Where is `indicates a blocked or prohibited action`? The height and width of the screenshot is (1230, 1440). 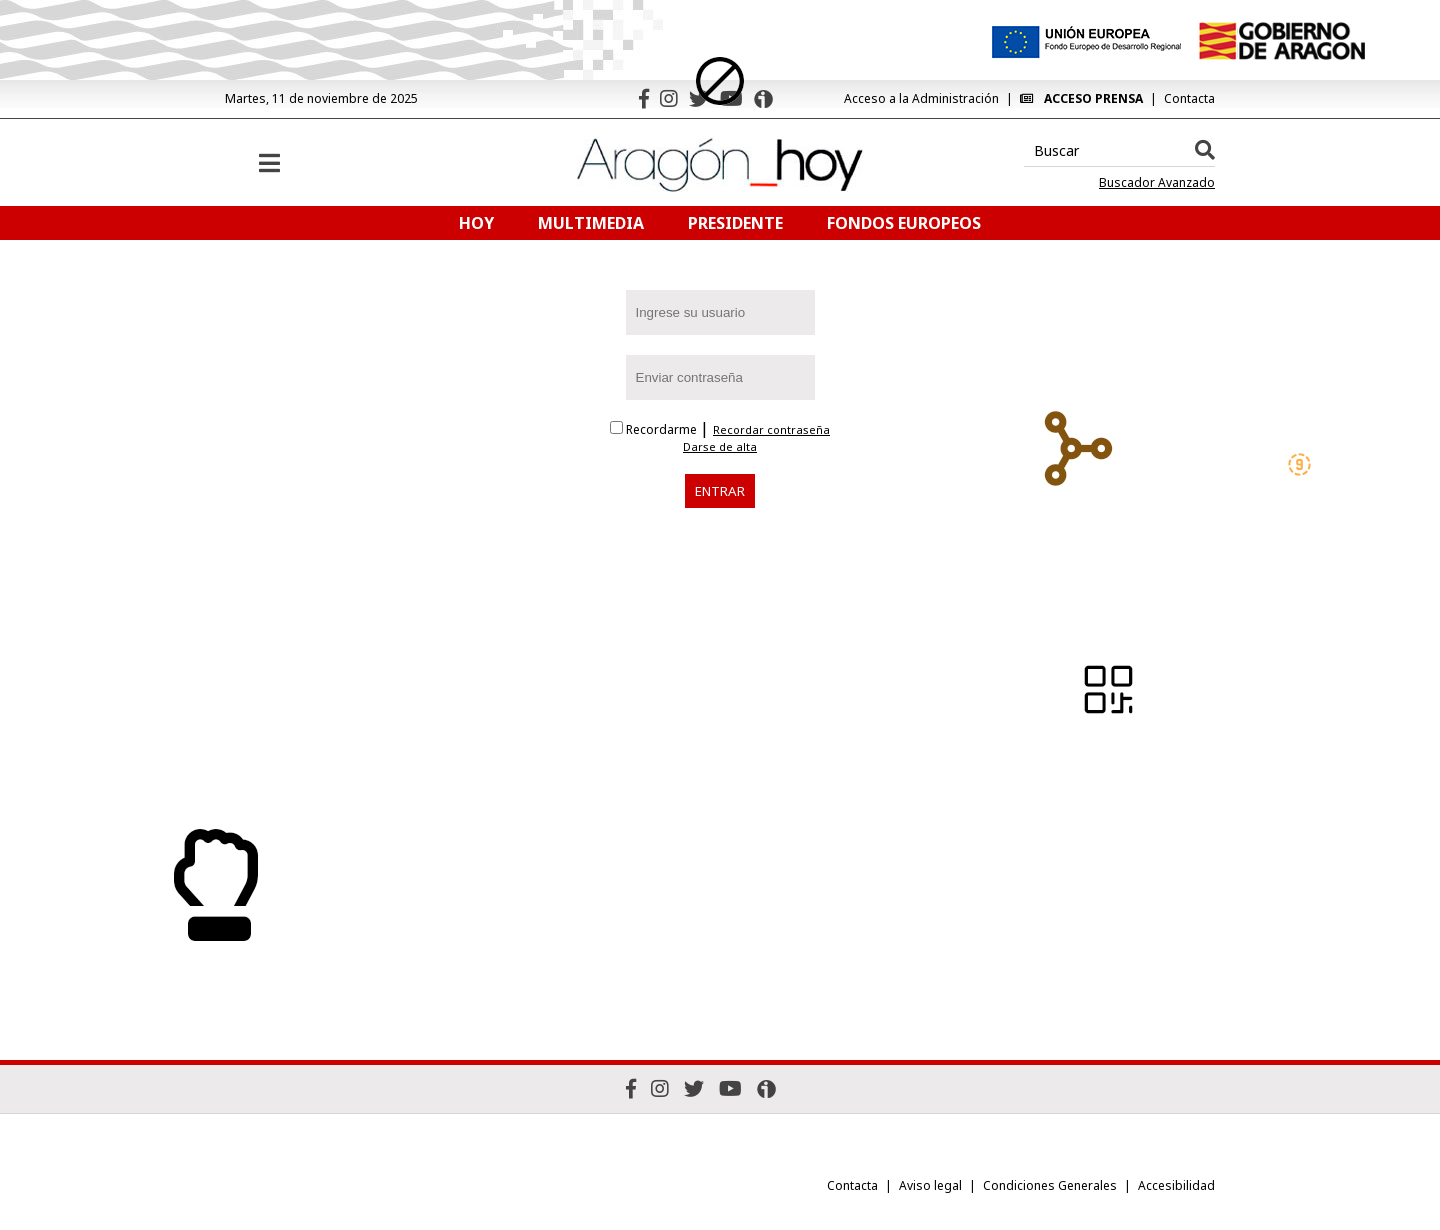 indicates a blocked or prohibited action is located at coordinates (720, 81).